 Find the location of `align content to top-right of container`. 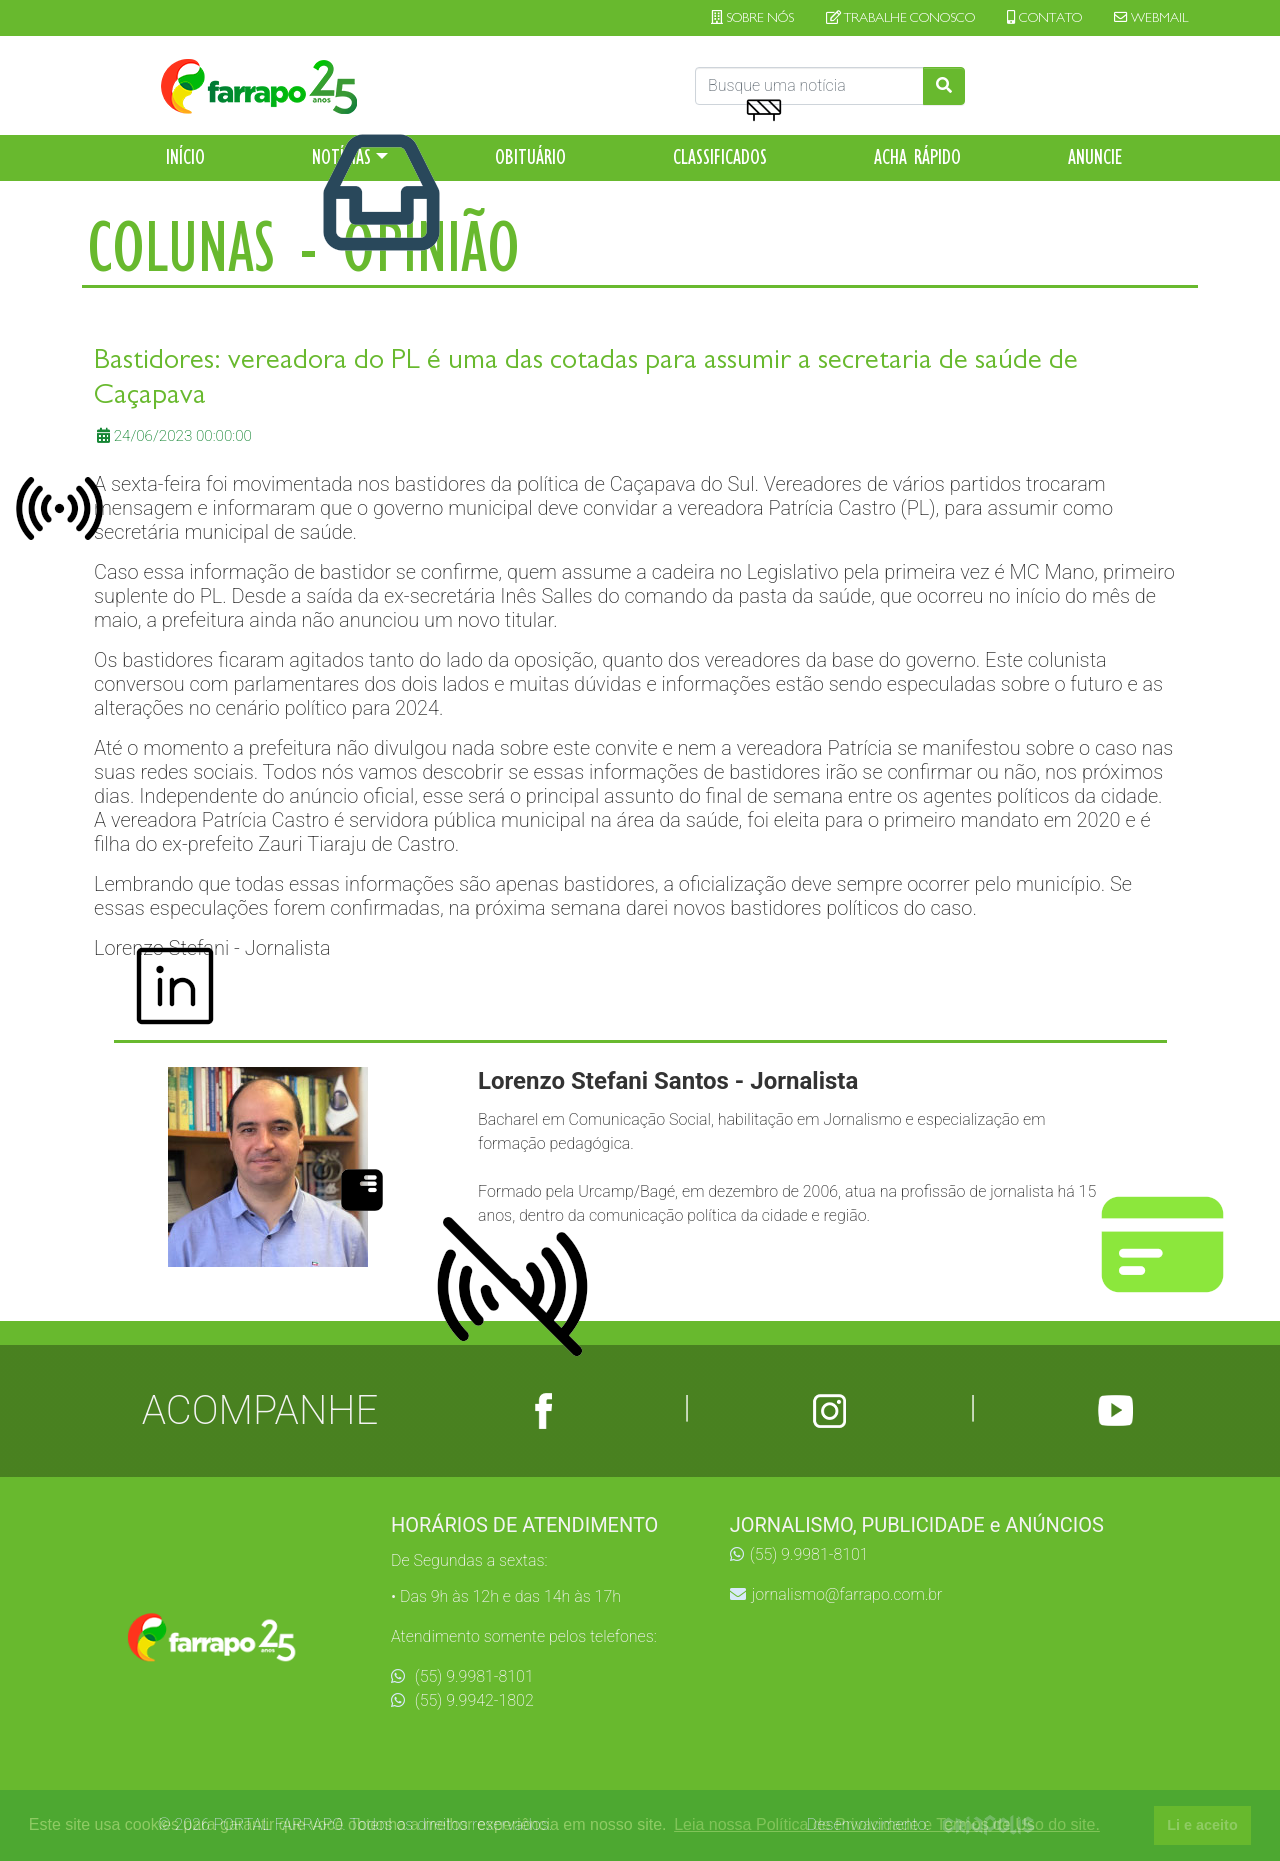

align content to top-right of container is located at coordinates (362, 1190).